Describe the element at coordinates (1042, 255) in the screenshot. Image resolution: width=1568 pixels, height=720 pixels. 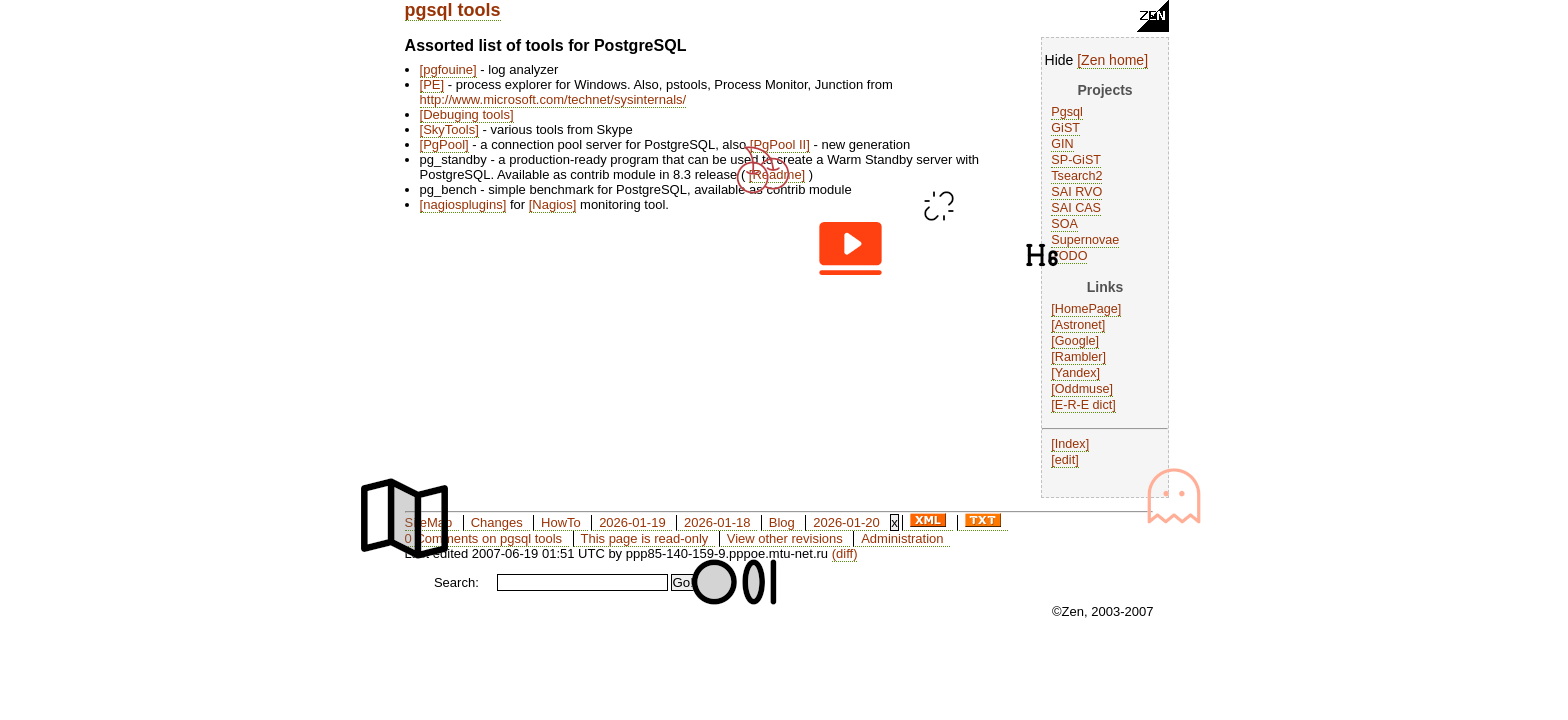
I see `format text as heading level 6` at that location.